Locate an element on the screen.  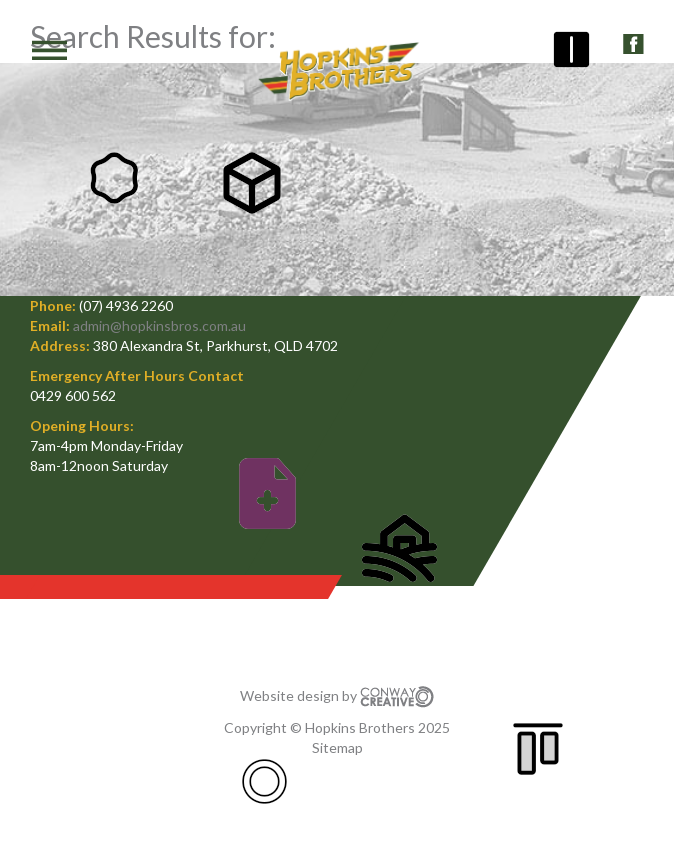
create a new file is located at coordinates (267, 493).